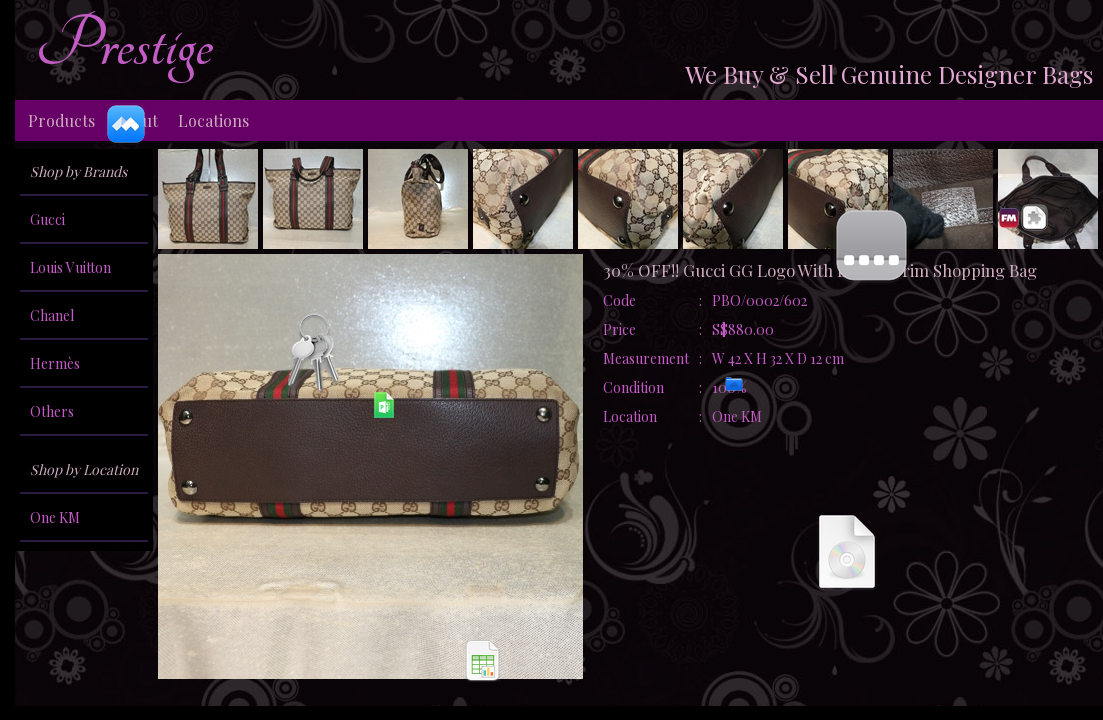  Describe the element at coordinates (126, 124) in the screenshot. I see `open meeting or video conferencing app` at that location.